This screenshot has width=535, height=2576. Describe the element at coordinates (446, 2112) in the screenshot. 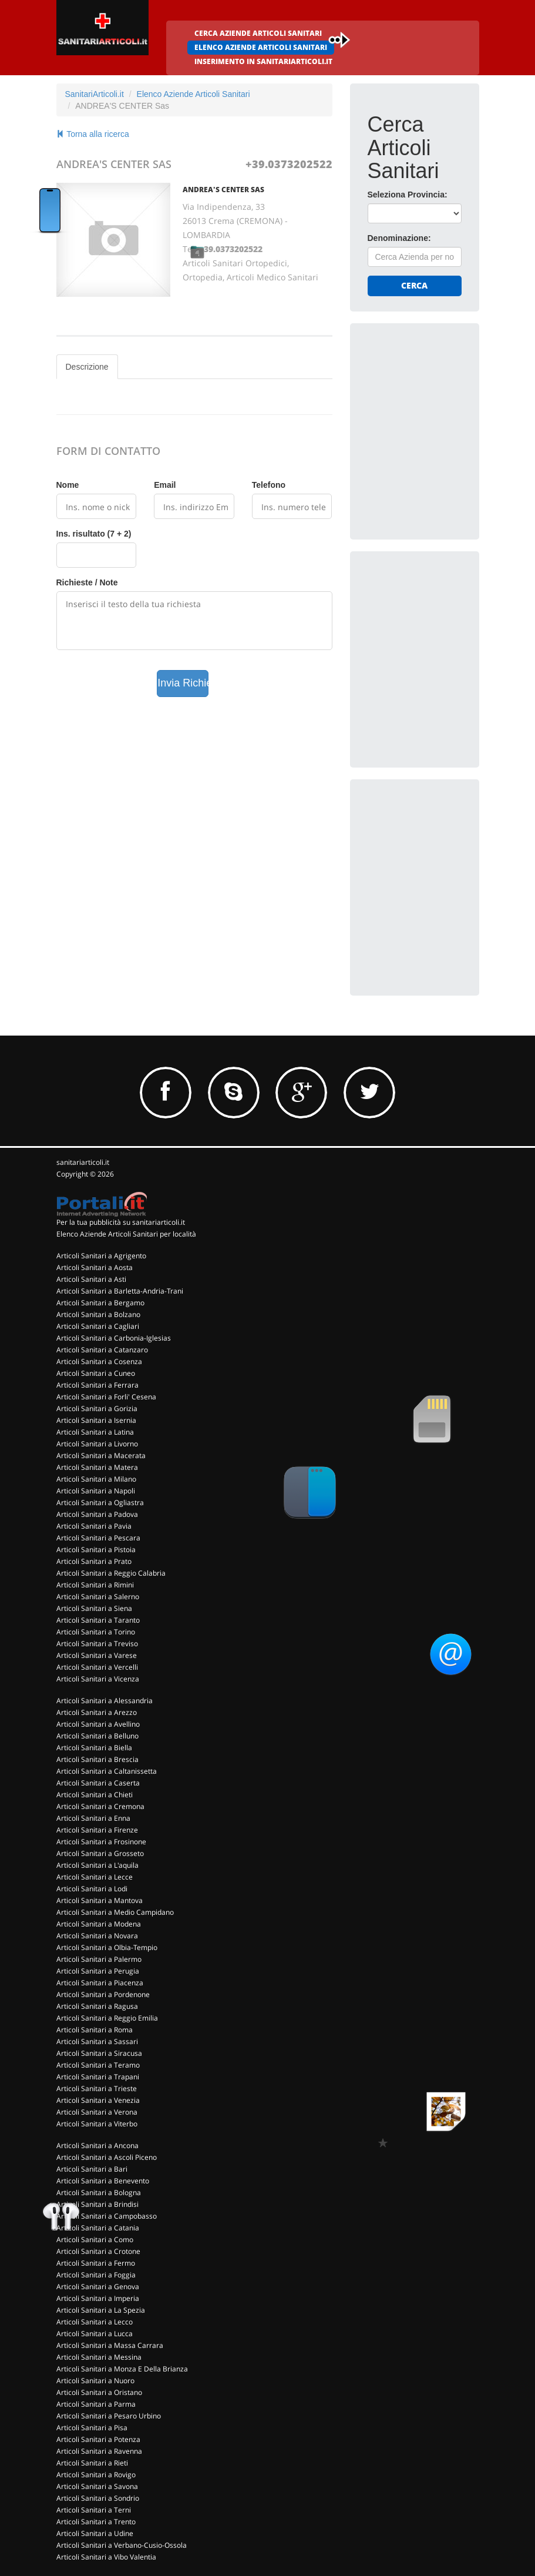

I see `a picture clipping or image snippet` at that location.